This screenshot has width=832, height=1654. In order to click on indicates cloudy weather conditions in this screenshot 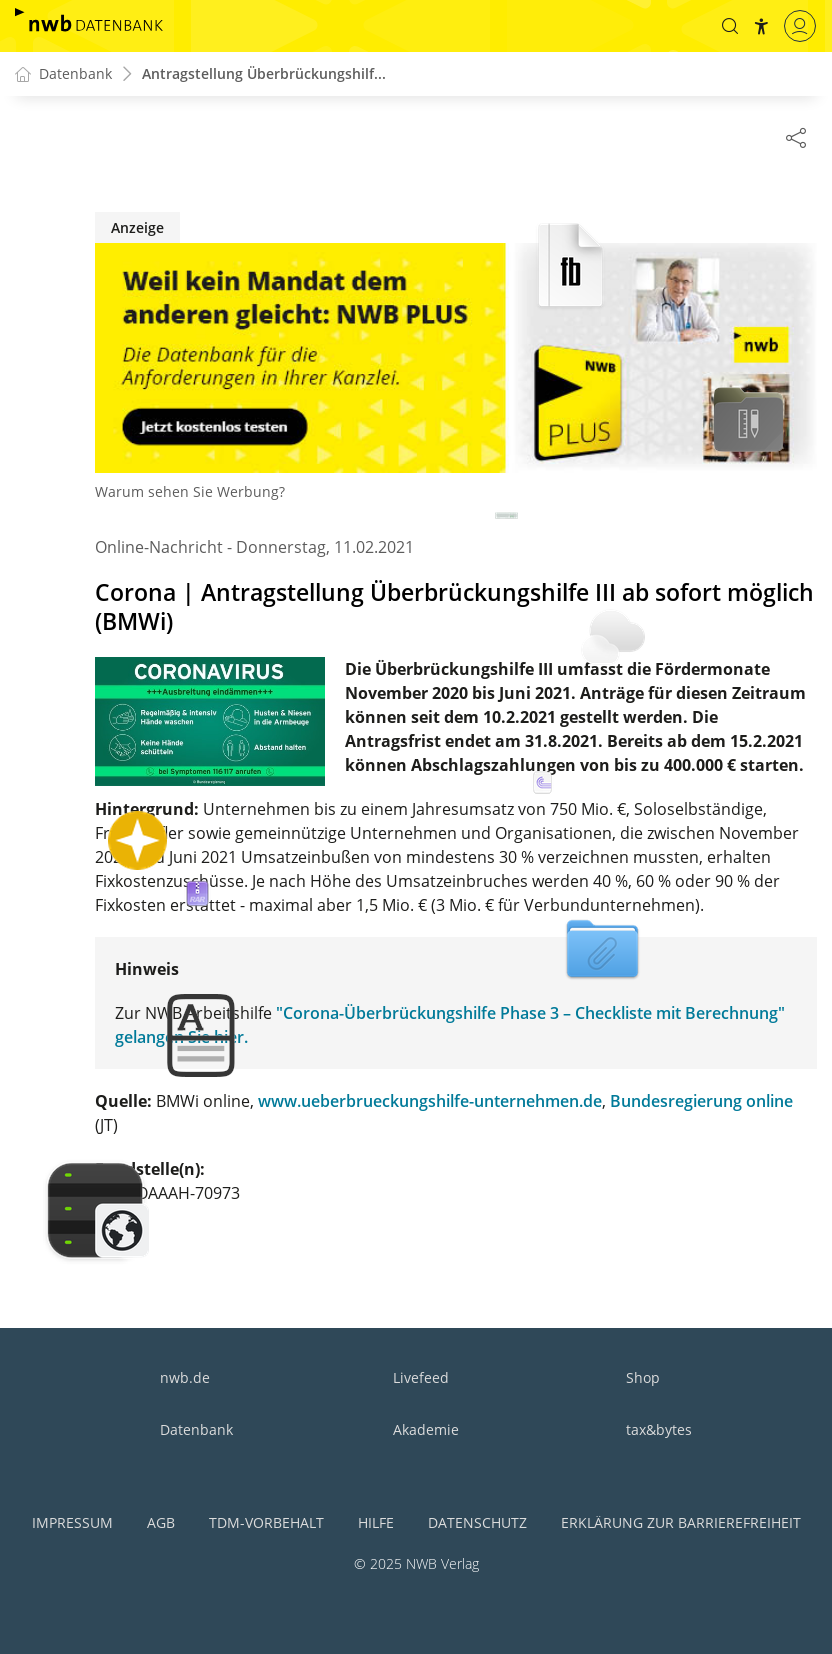, I will do `click(613, 637)`.